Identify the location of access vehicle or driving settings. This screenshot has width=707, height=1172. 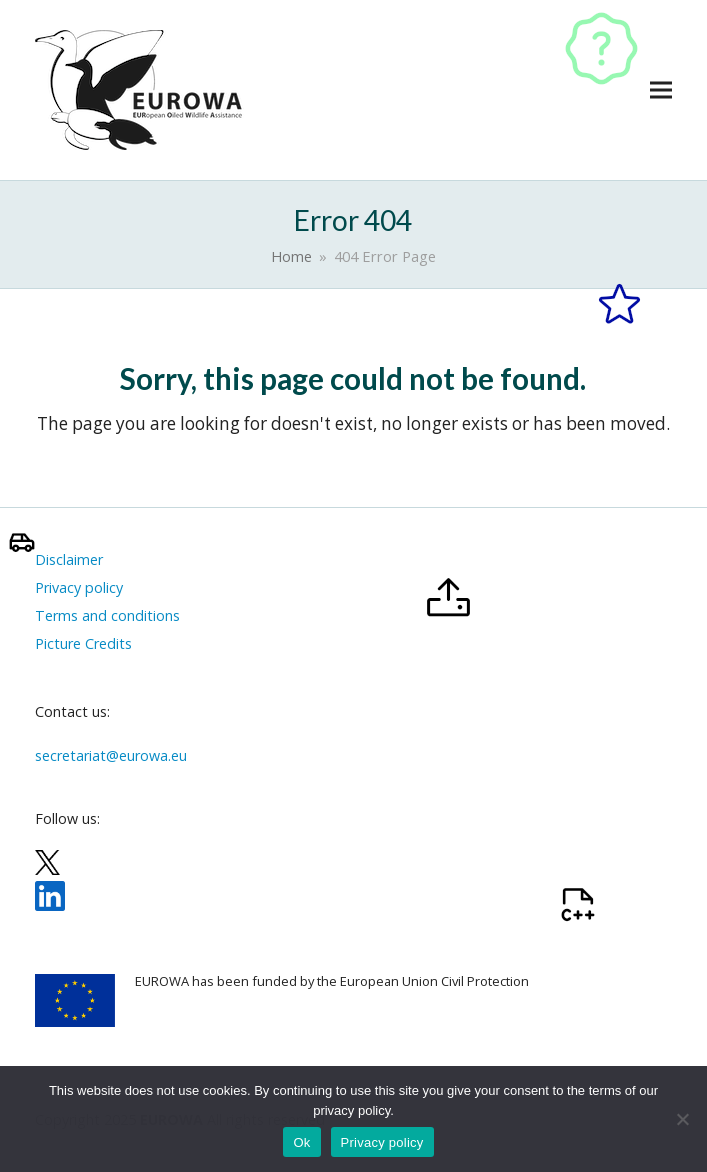
(22, 542).